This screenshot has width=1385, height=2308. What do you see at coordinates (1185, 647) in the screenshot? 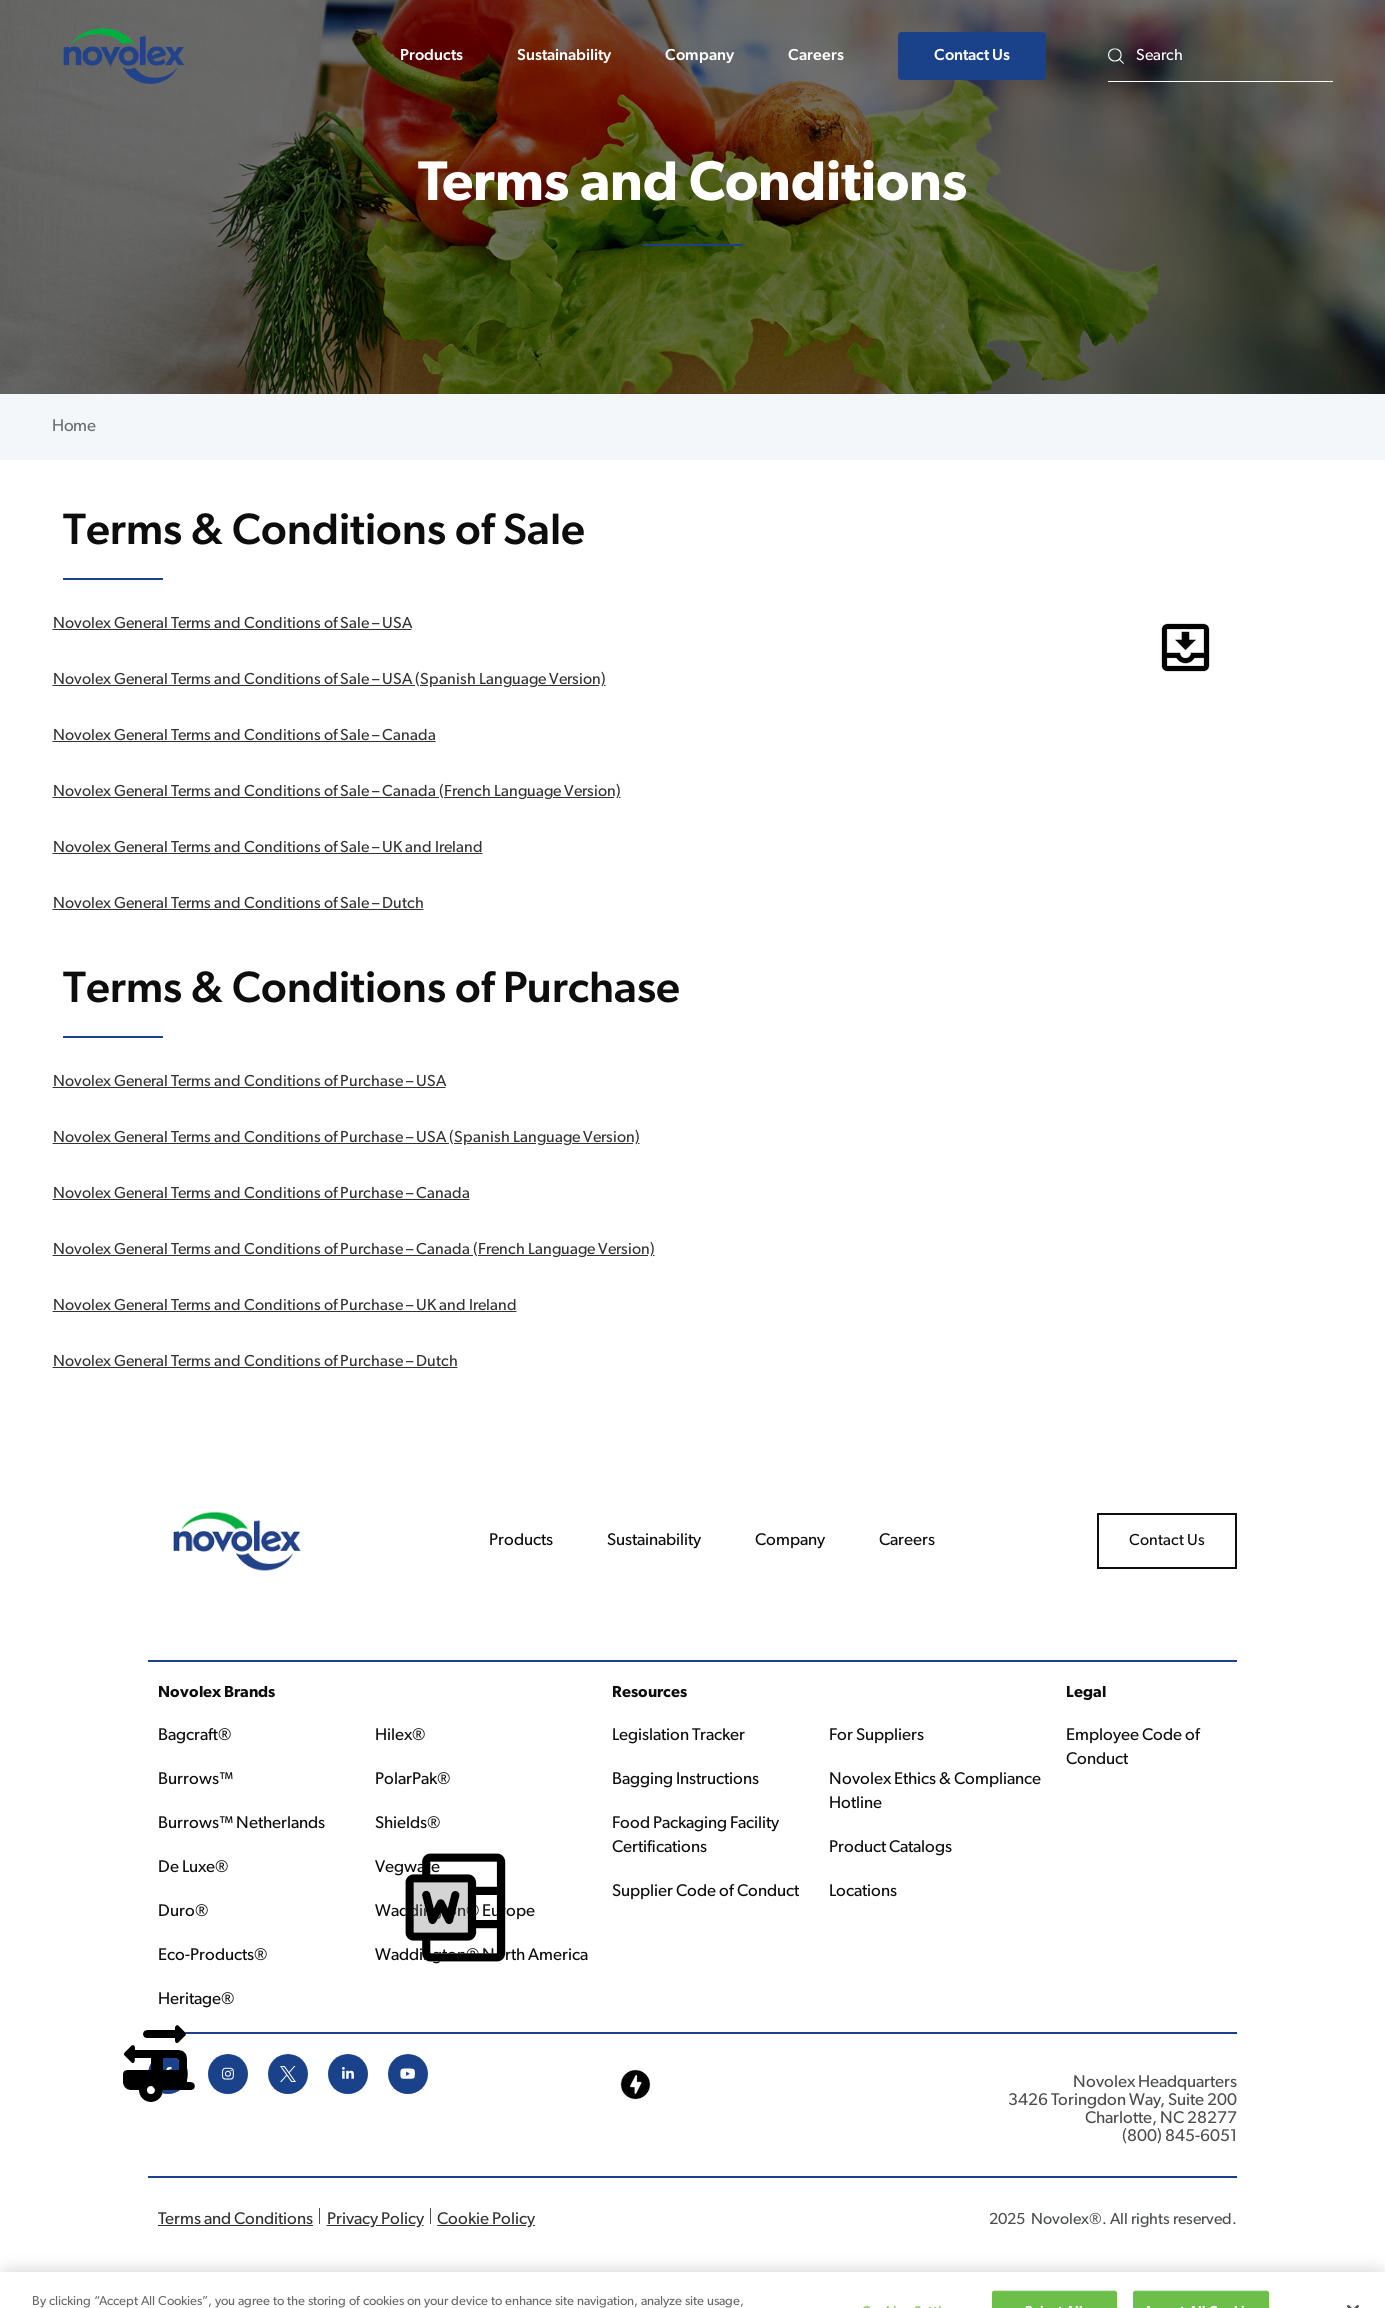
I see `move message to inbox` at bounding box center [1185, 647].